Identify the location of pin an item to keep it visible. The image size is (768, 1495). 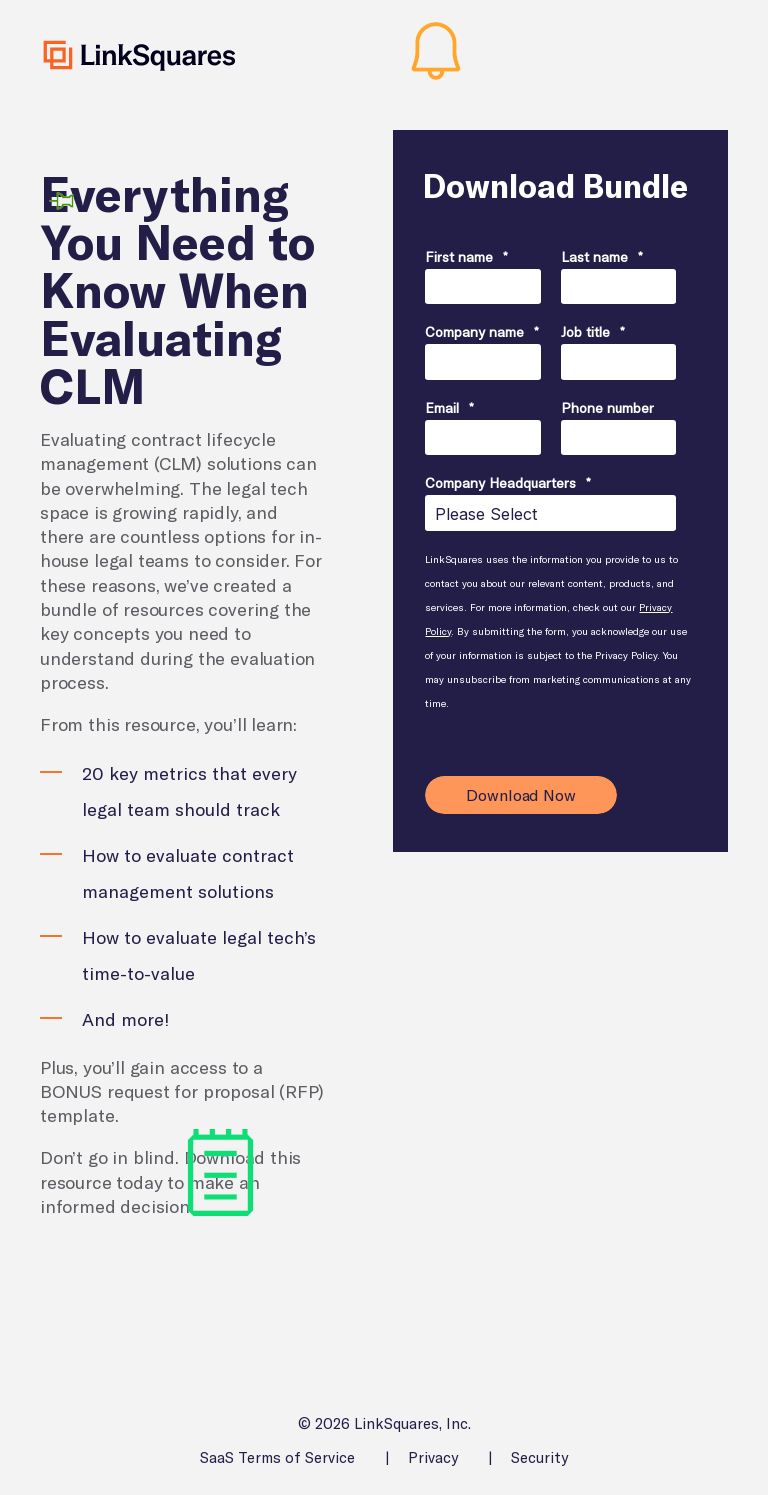
(62, 200).